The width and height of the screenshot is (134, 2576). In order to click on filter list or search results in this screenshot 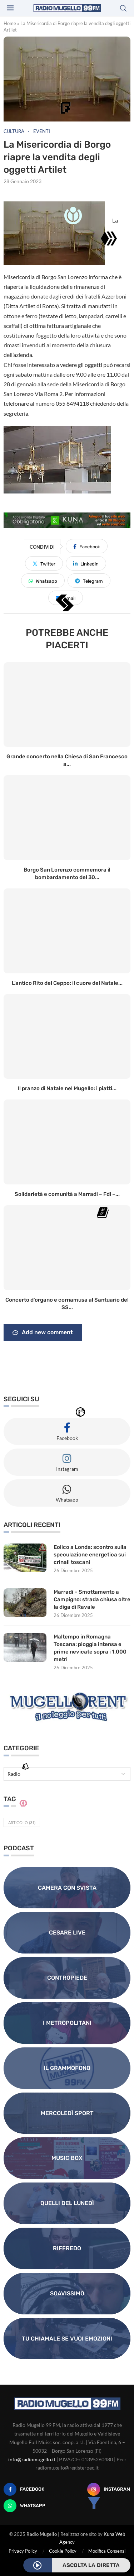, I will do `click(94, 2502)`.